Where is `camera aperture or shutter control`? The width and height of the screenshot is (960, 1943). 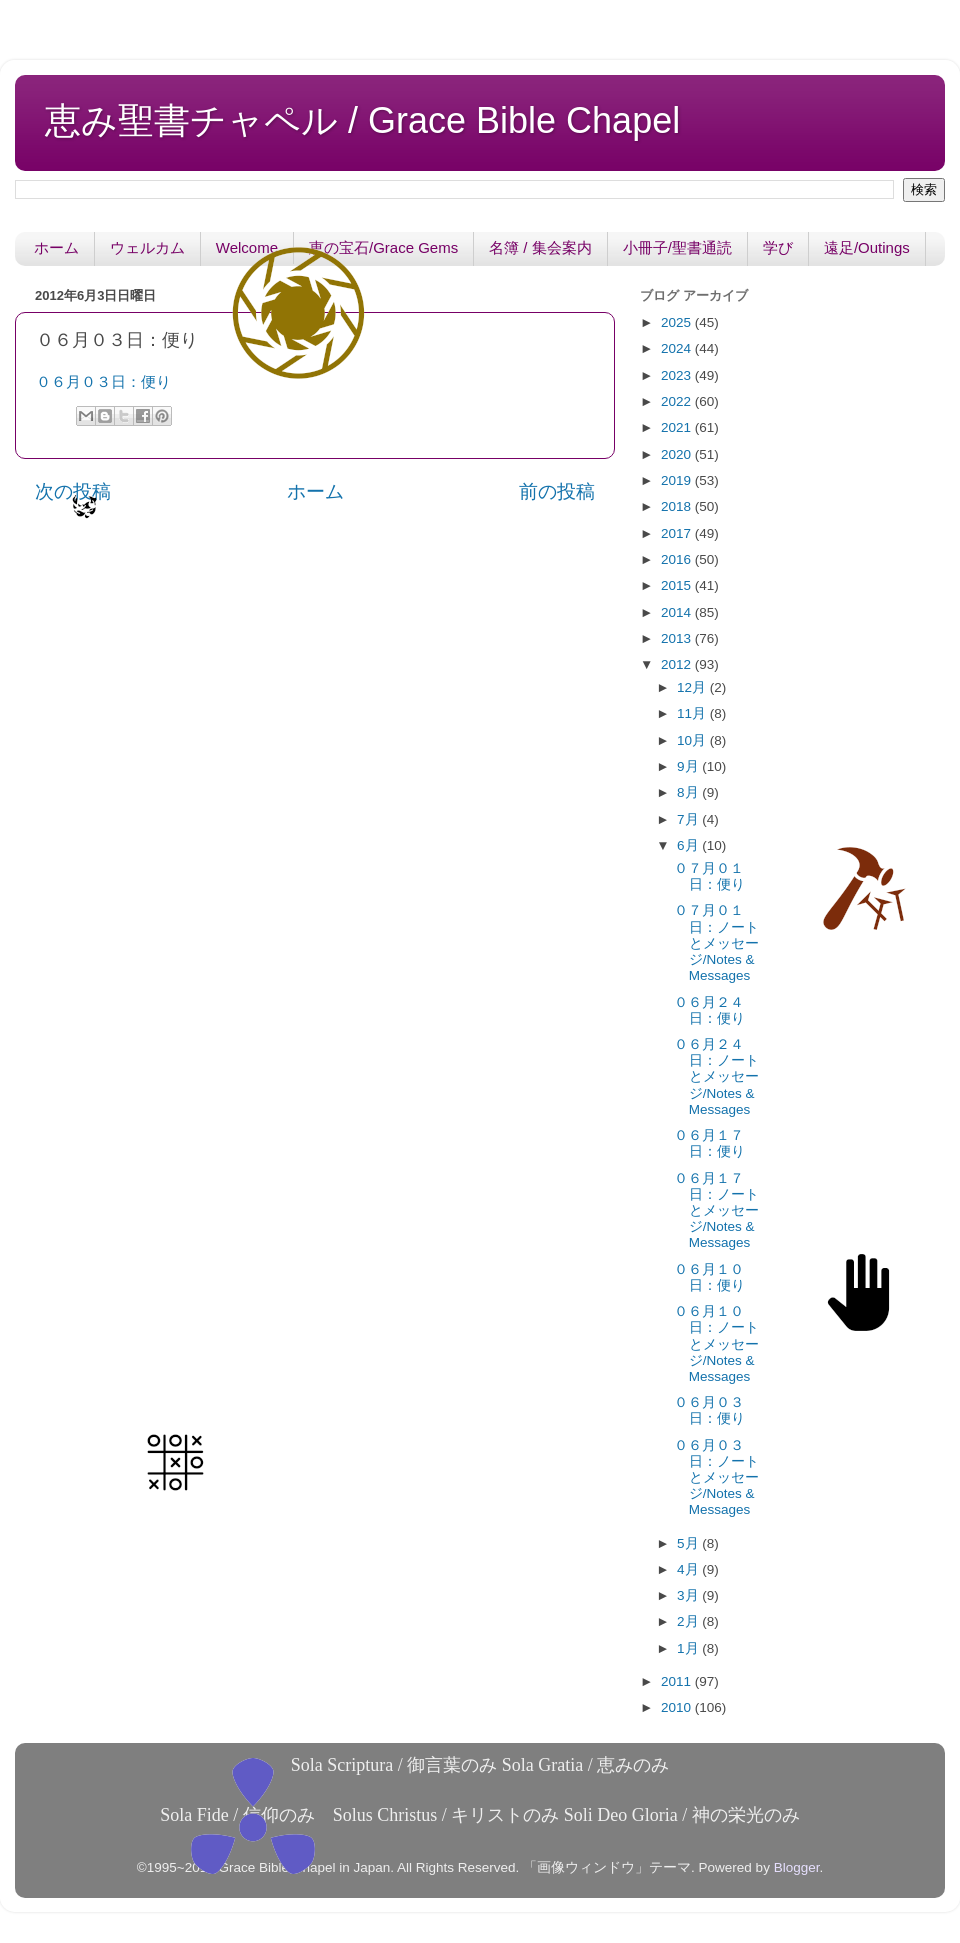
camera aperture or shutter control is located at coordinates (298, 313).